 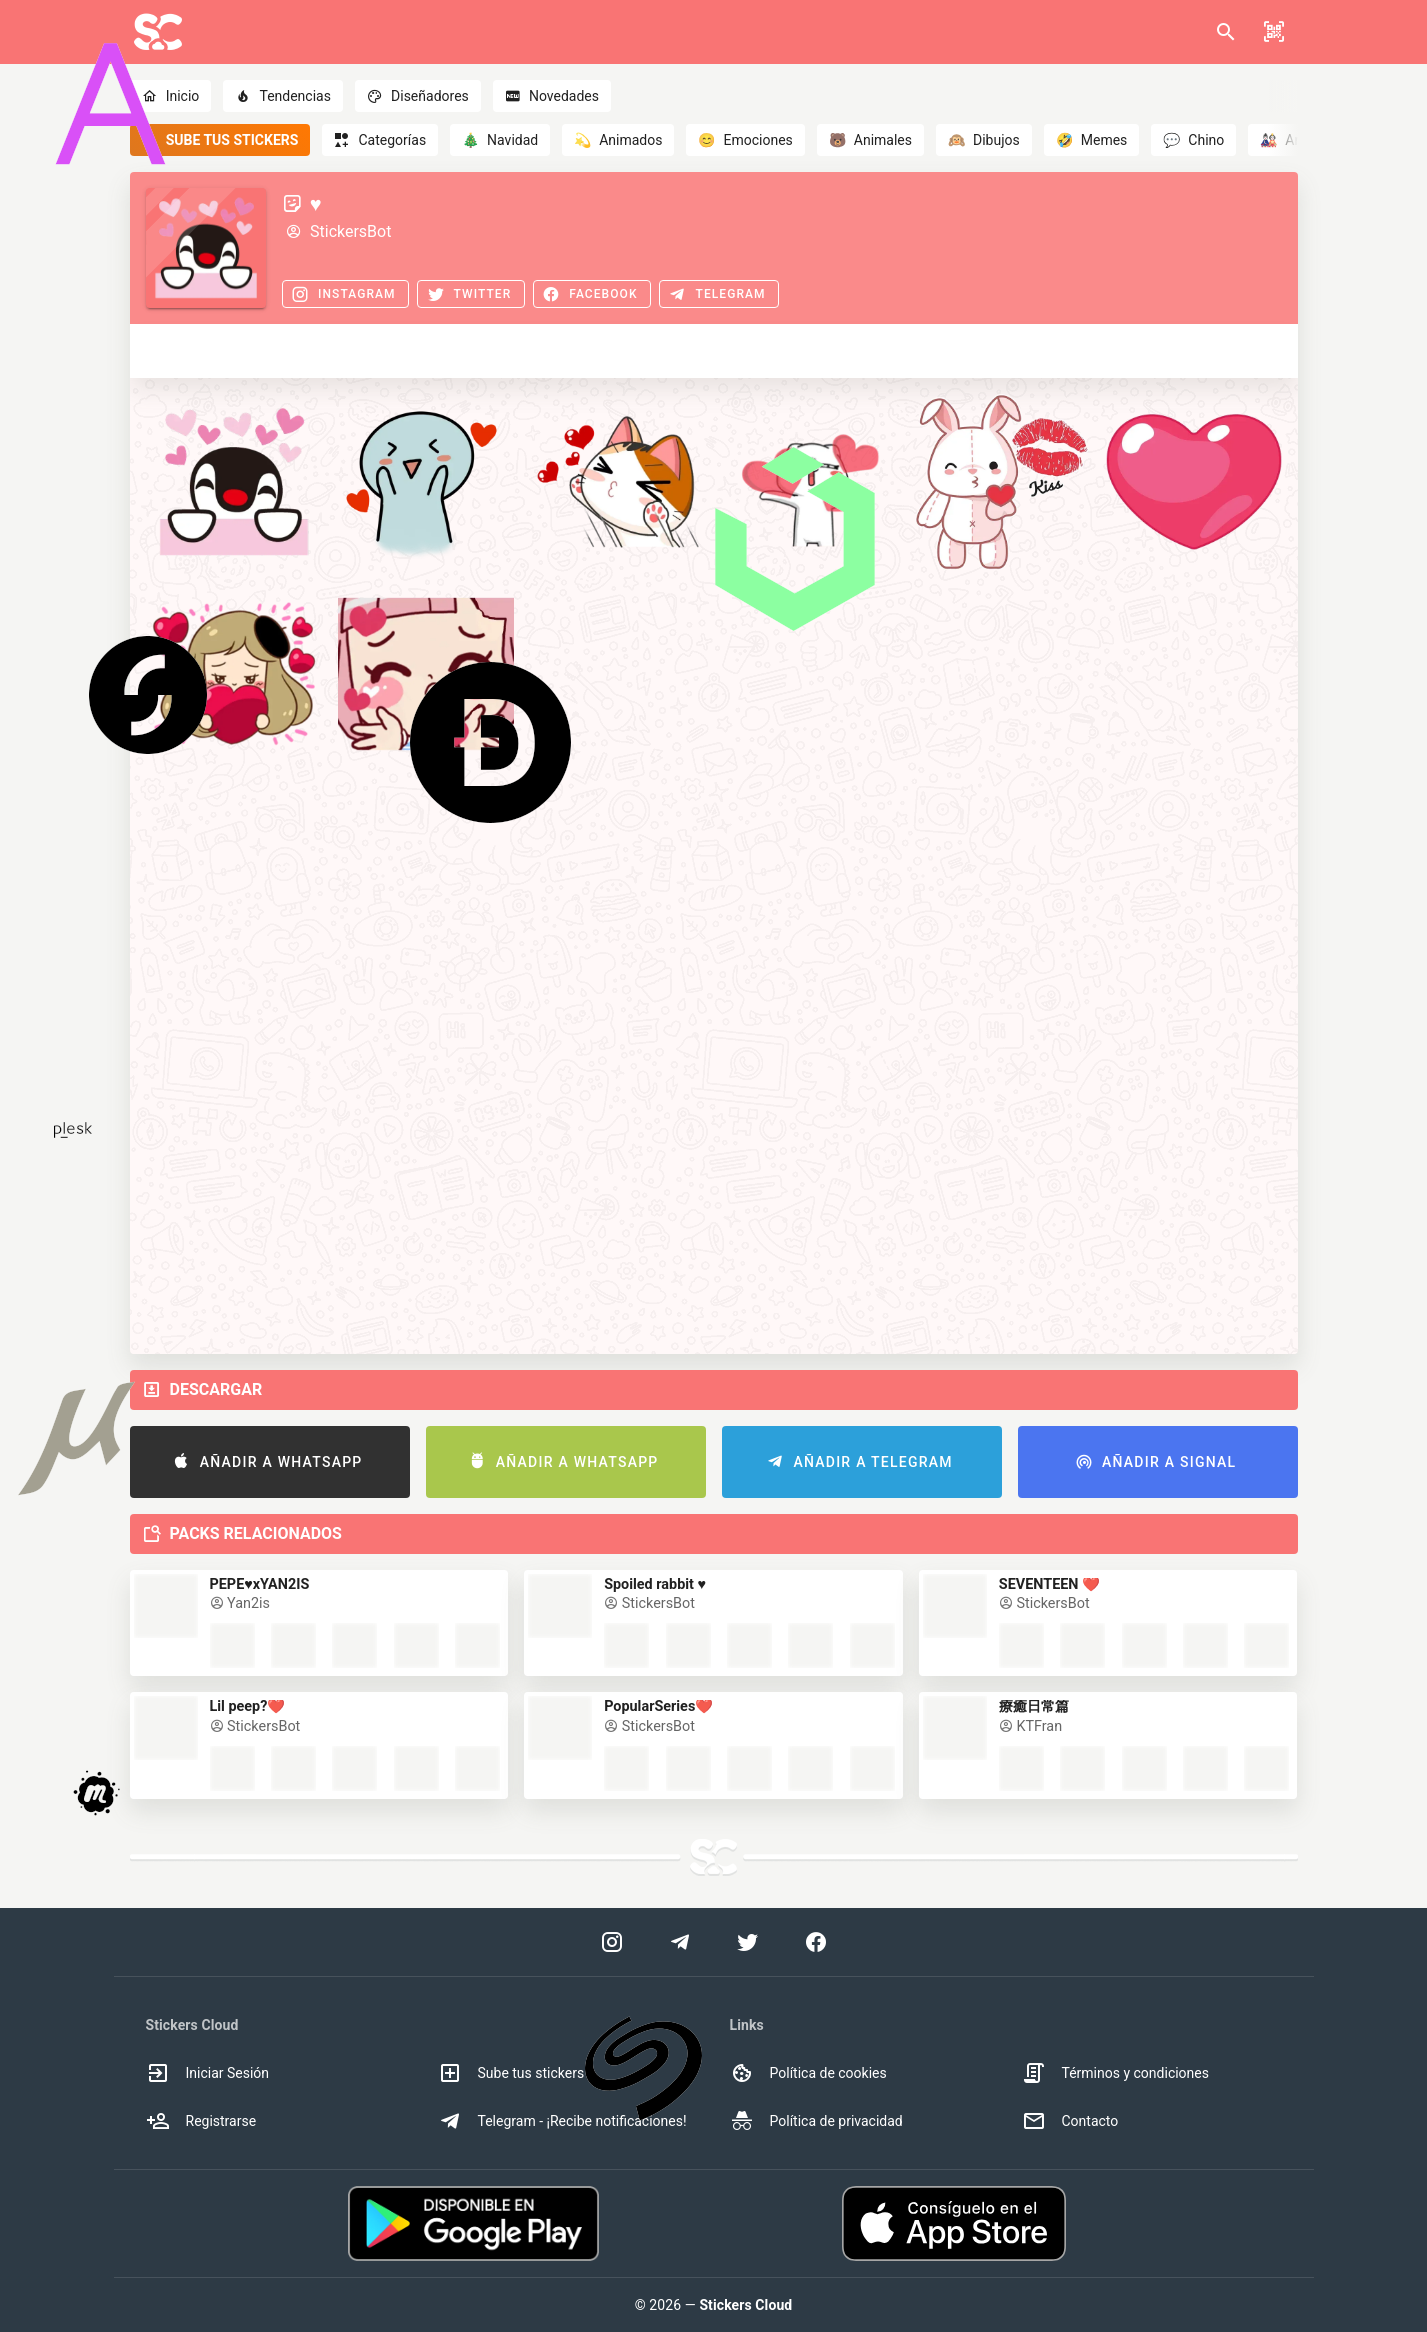 What do you see at coordinates (73, 1130) in the screenshot?
I see `plesk web hosting control panel logo` at bounding box center [73, 1130].